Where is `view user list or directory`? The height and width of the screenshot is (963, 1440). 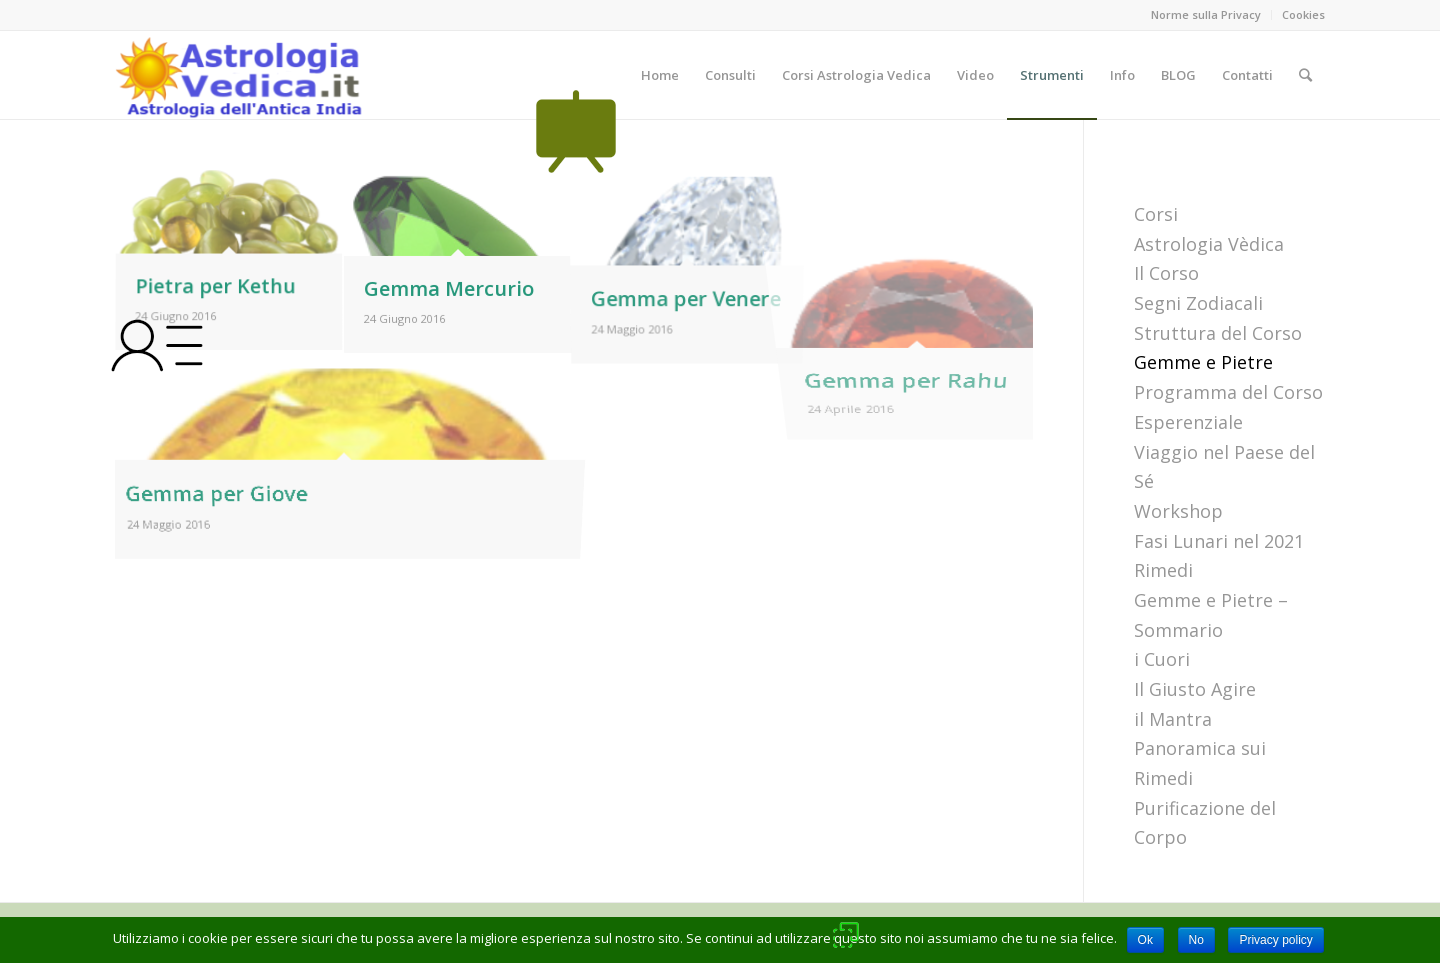
view user list or directory is located at coordinates (155, 345).